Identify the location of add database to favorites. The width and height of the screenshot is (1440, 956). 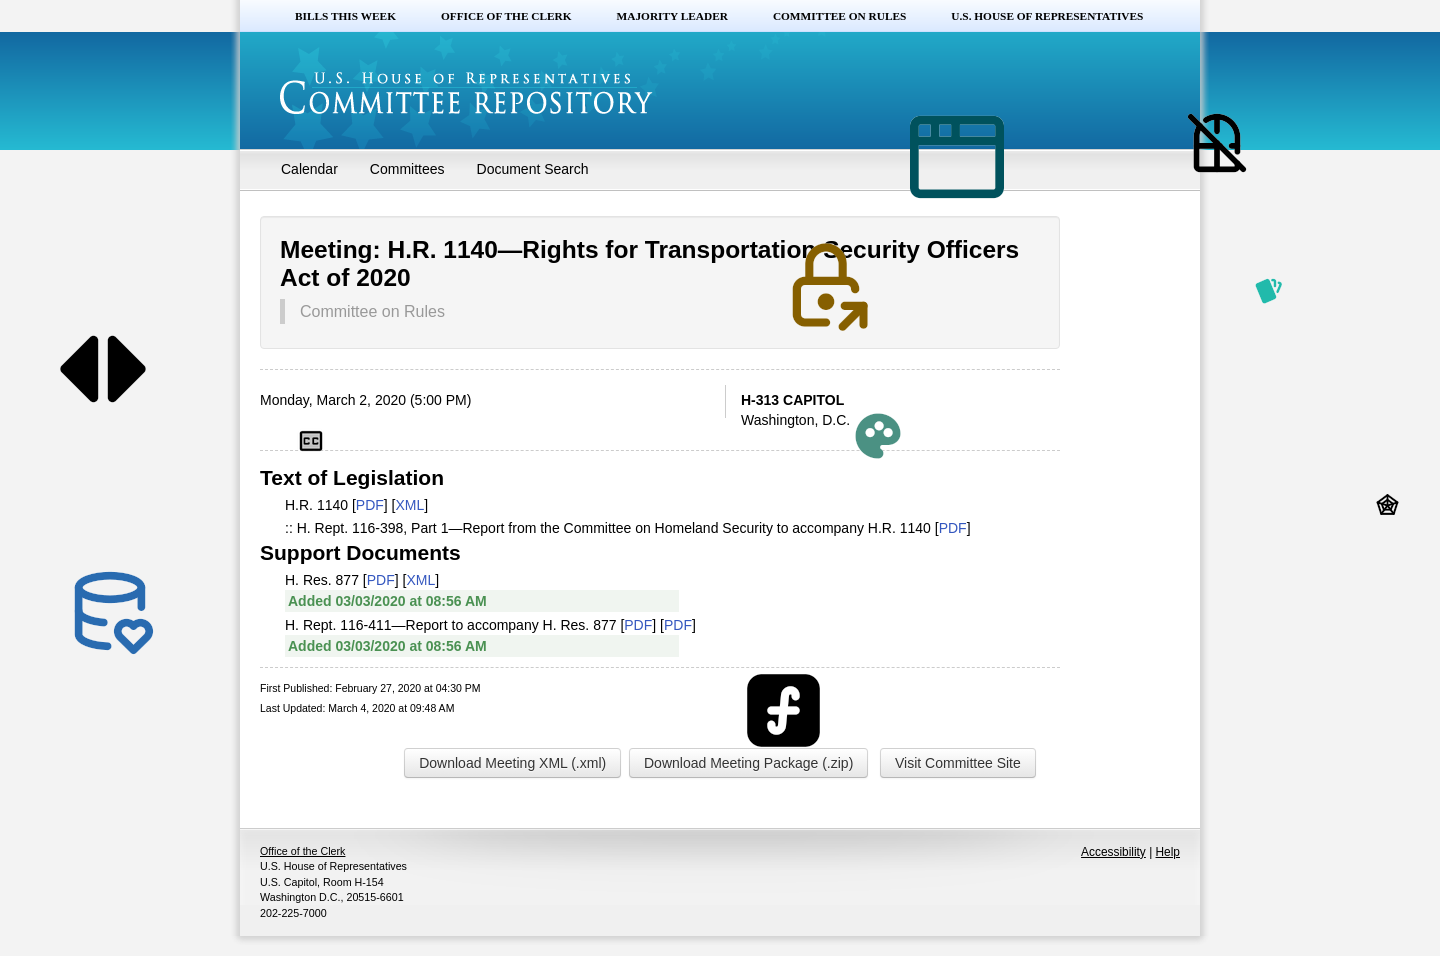
(110, 611).